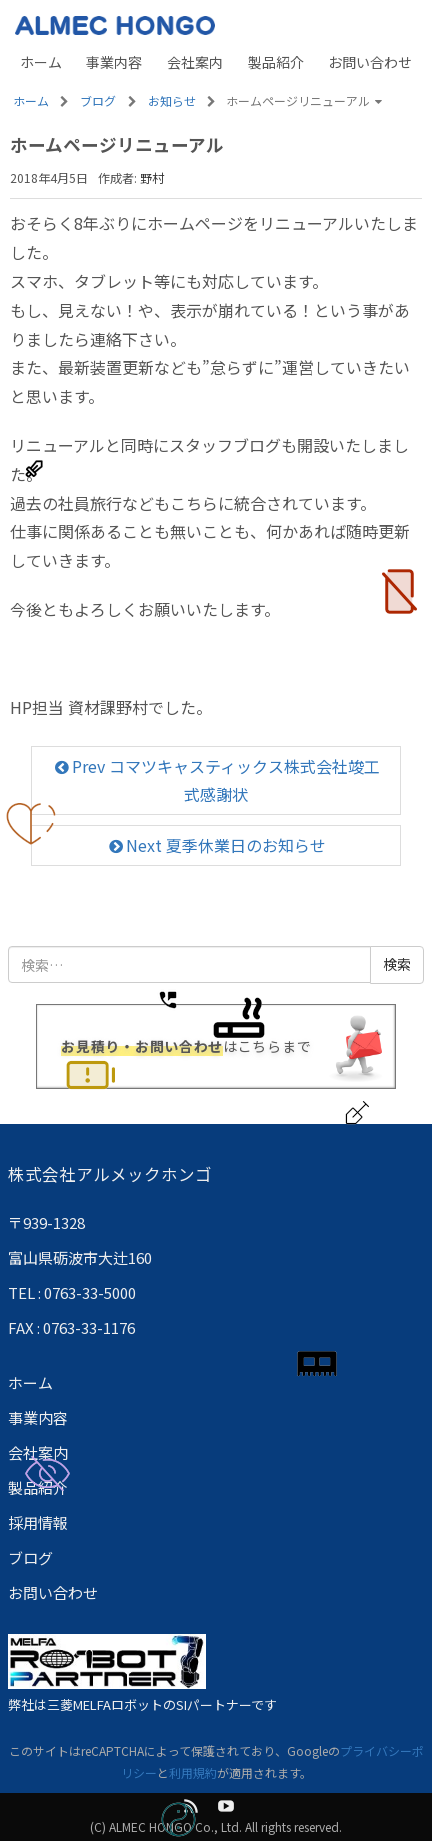 The image size is (432, 1841). What do you see at coordinates (317, 1363) in the screenshot?
I see `view device memory or RAM usage` at bounding box center [317, 1363].